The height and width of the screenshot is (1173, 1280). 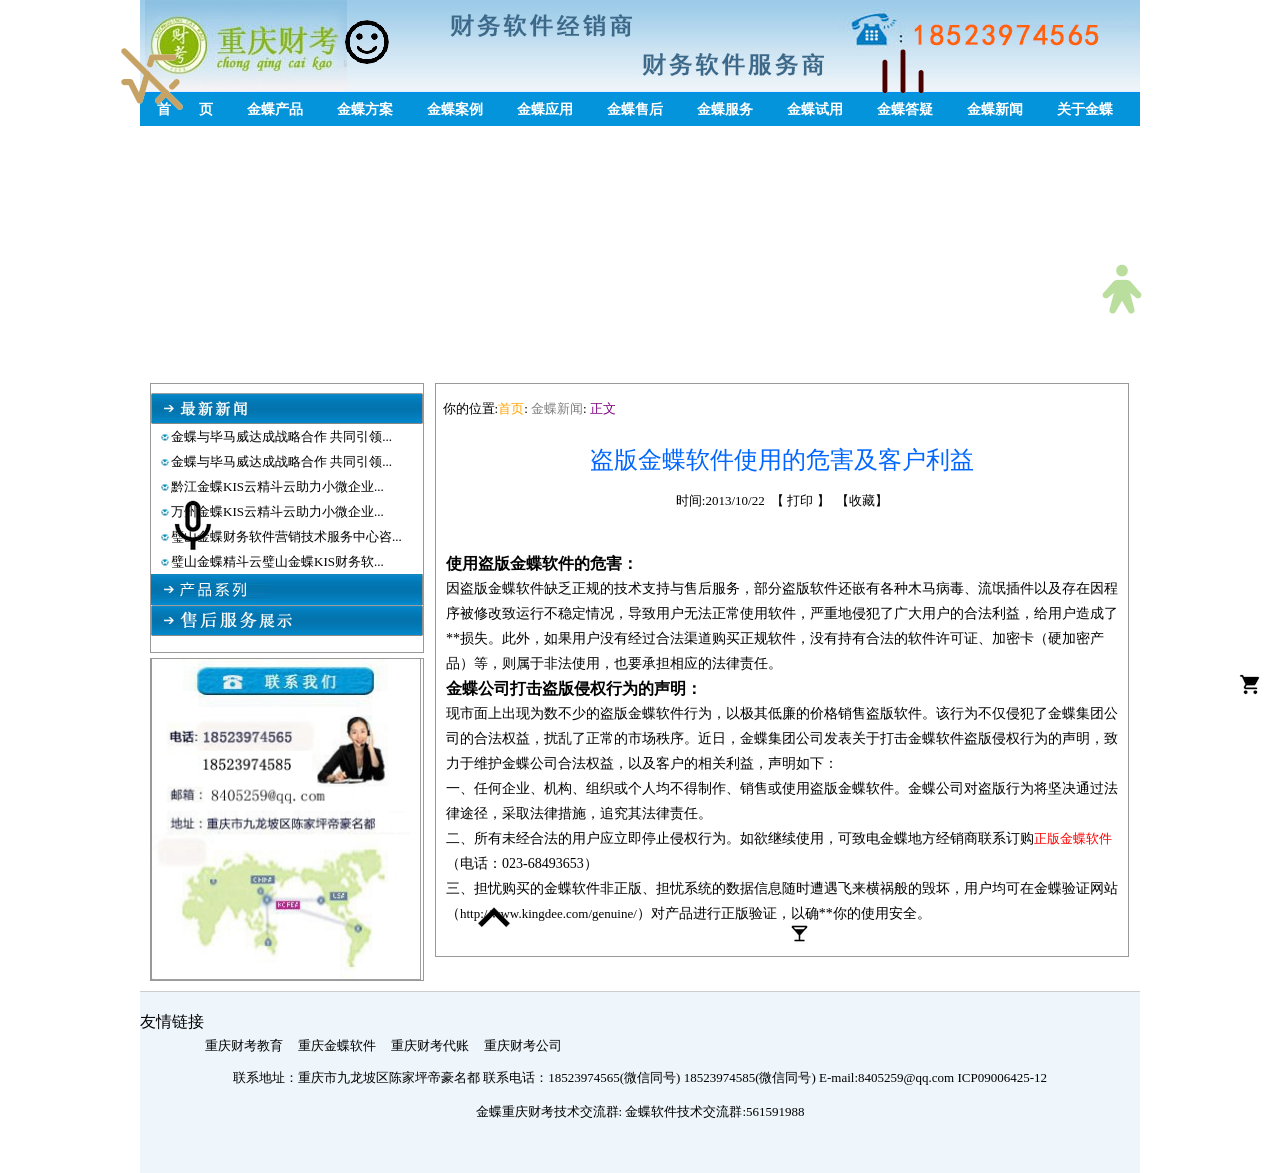 I want to click on add an emoji or reaction to a message, so click(x=367, y=42).